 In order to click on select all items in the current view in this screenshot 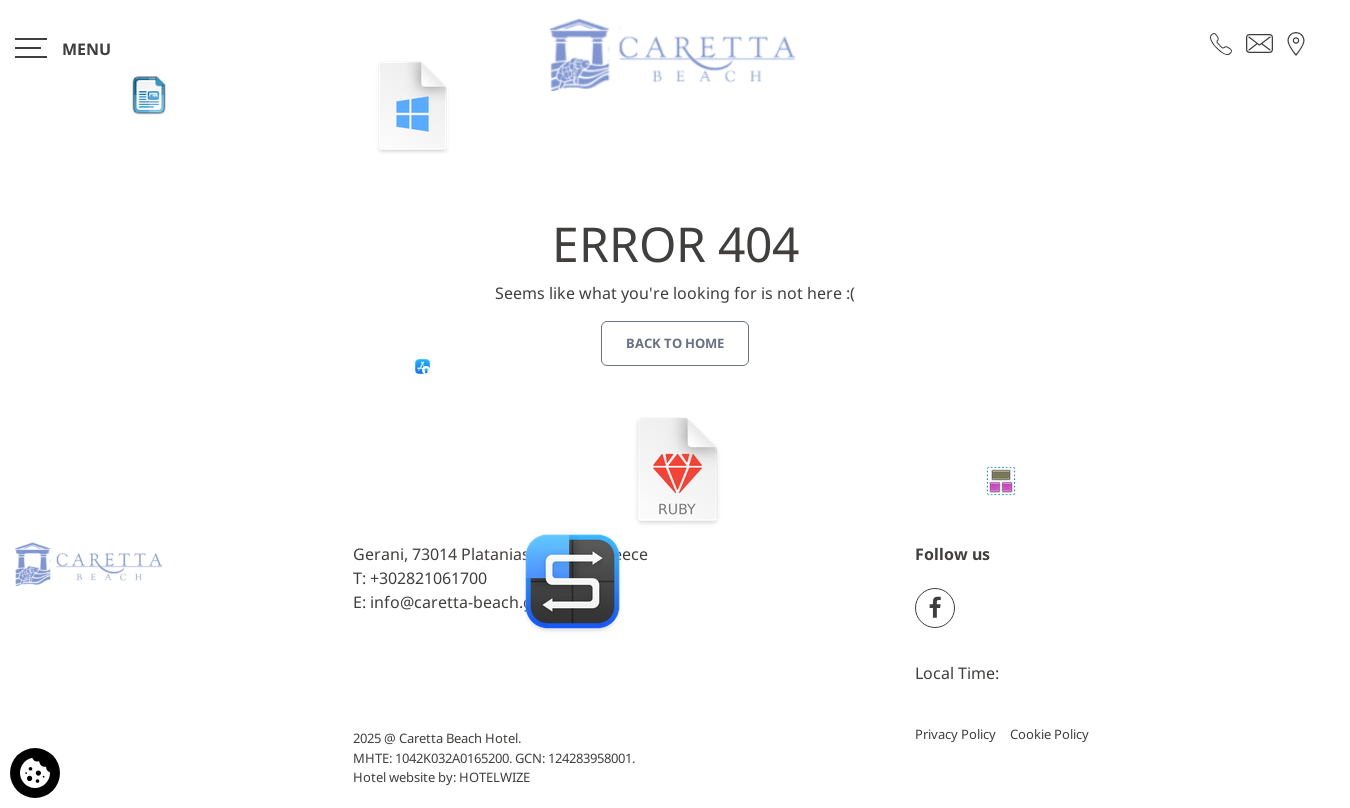, I will do `click(1001, 481)`.